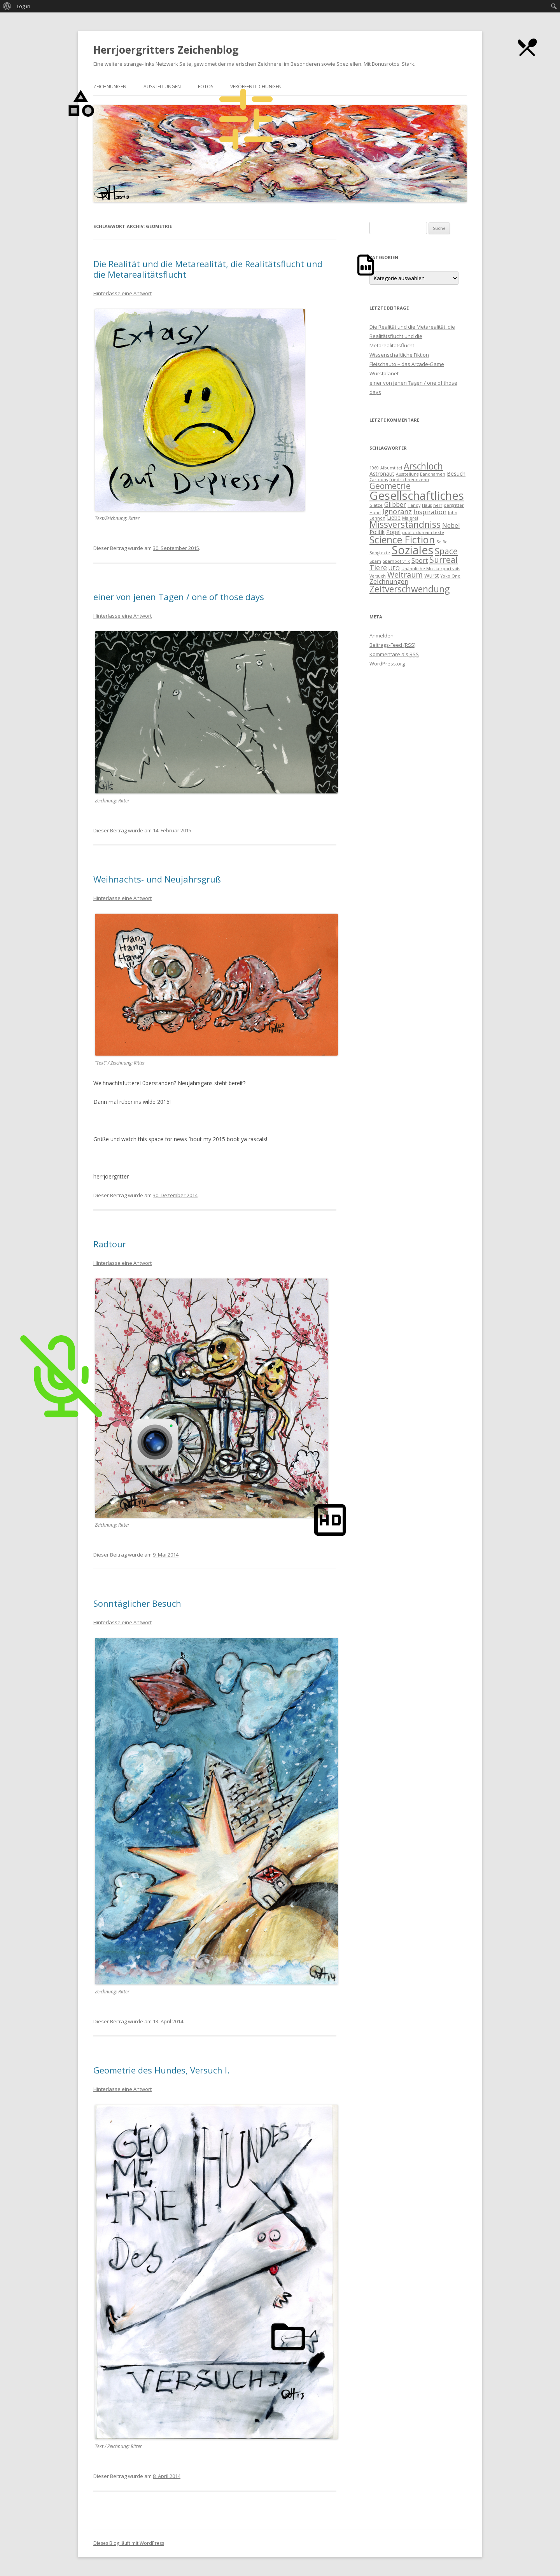  I want to click on view restaurant or dining options, so click(527, 47).